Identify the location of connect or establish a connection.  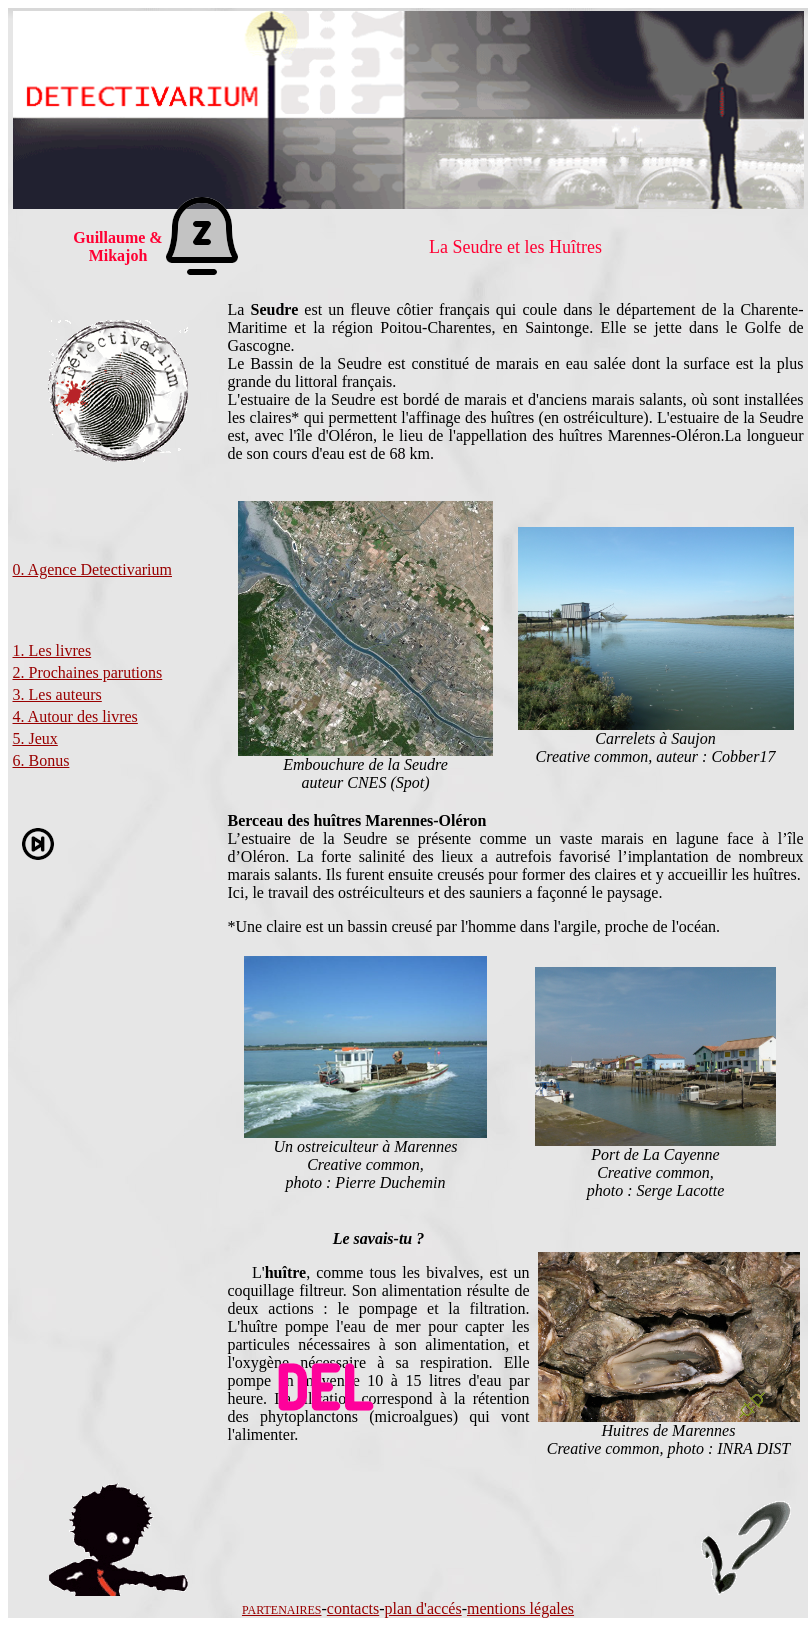
(752, 1405).